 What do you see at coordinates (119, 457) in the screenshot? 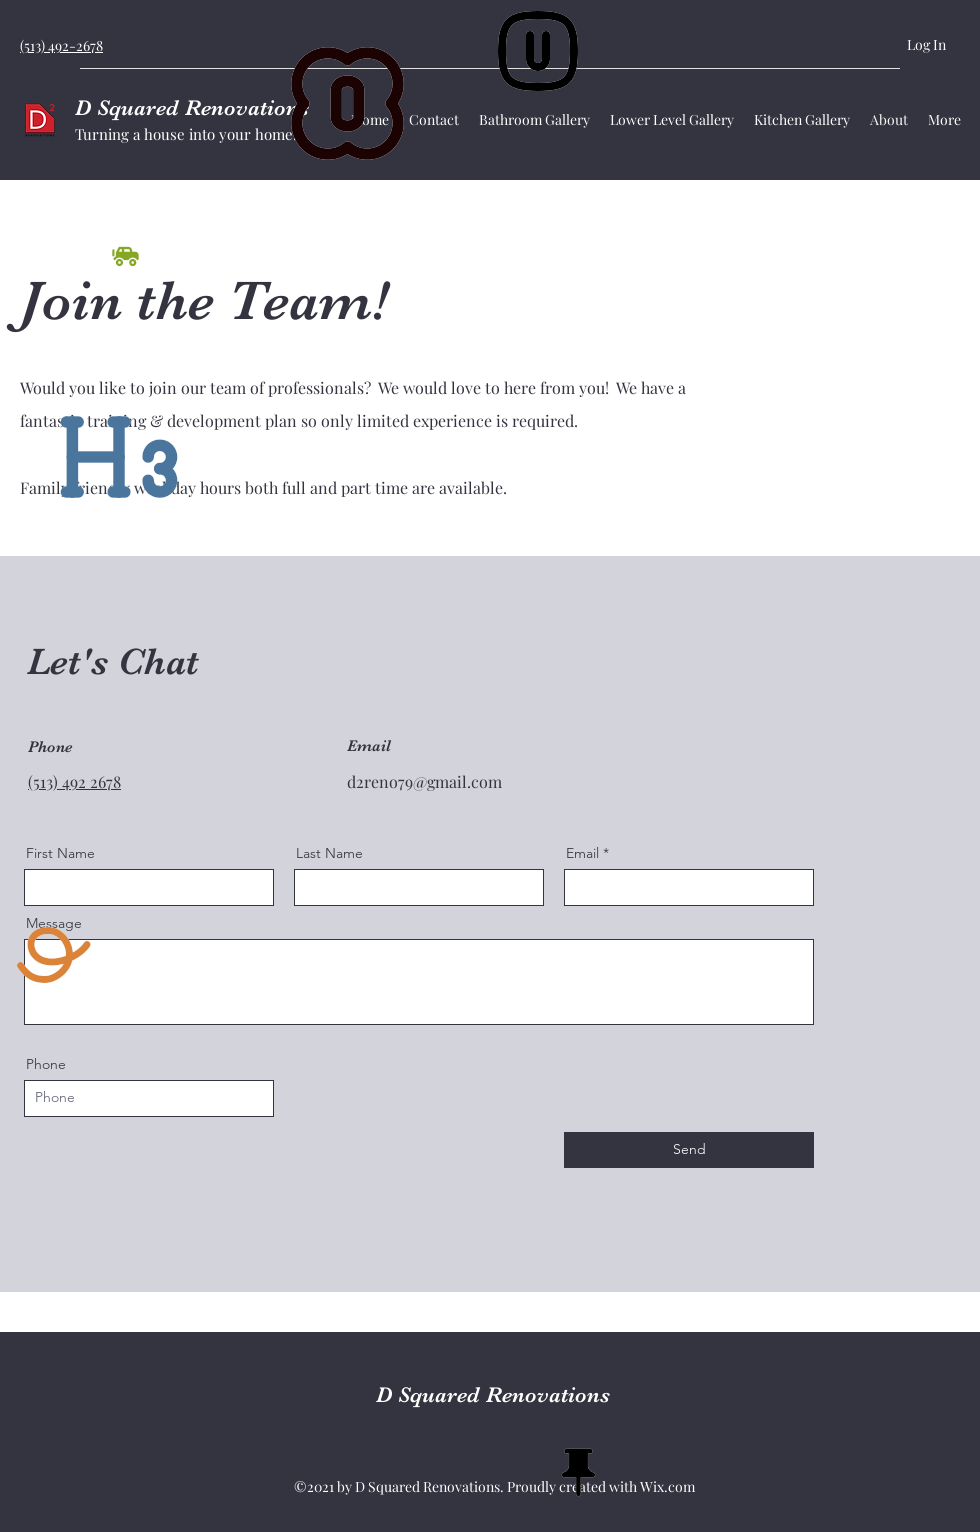
I see `apply heading level 3 text formatting` at bounding box center [119, 457].